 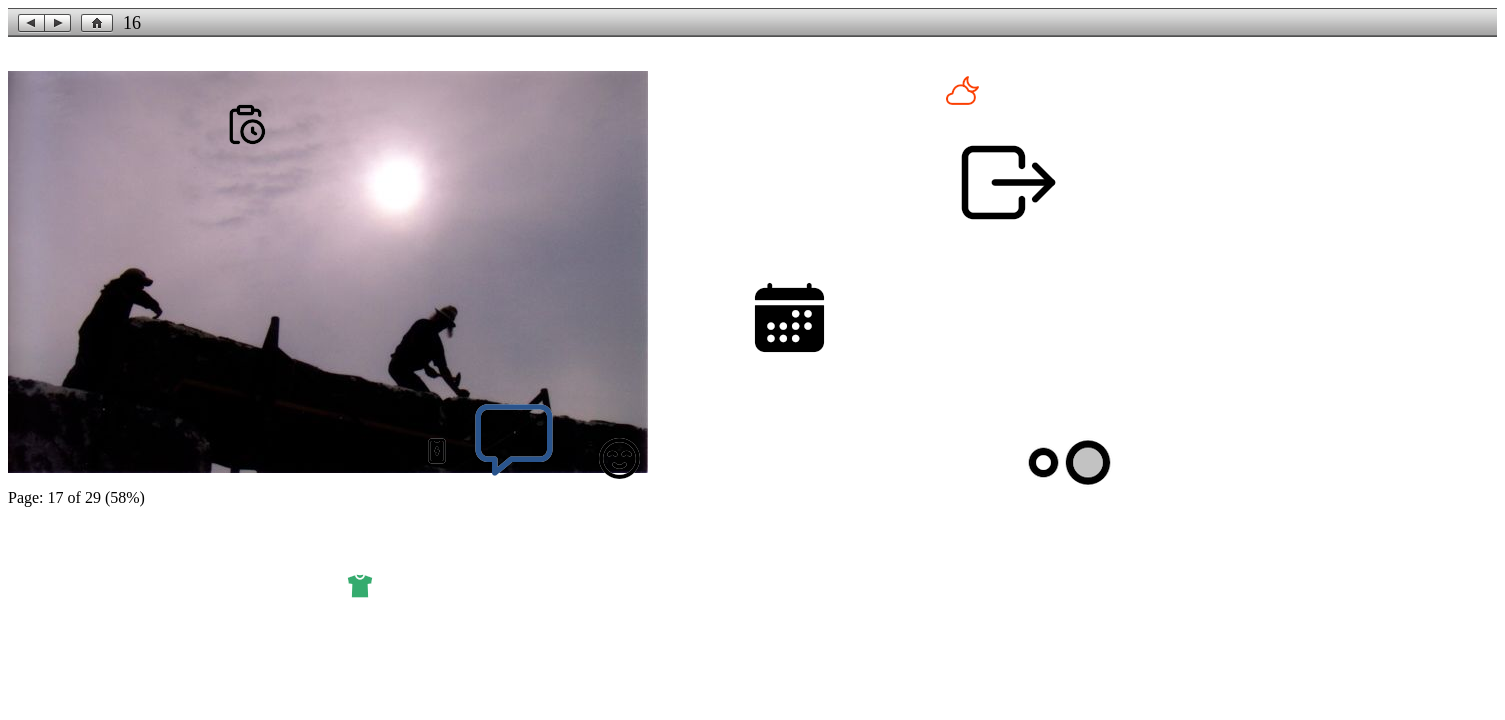 I want to click on indicates device is currently charging, so click(x=437, y=451).